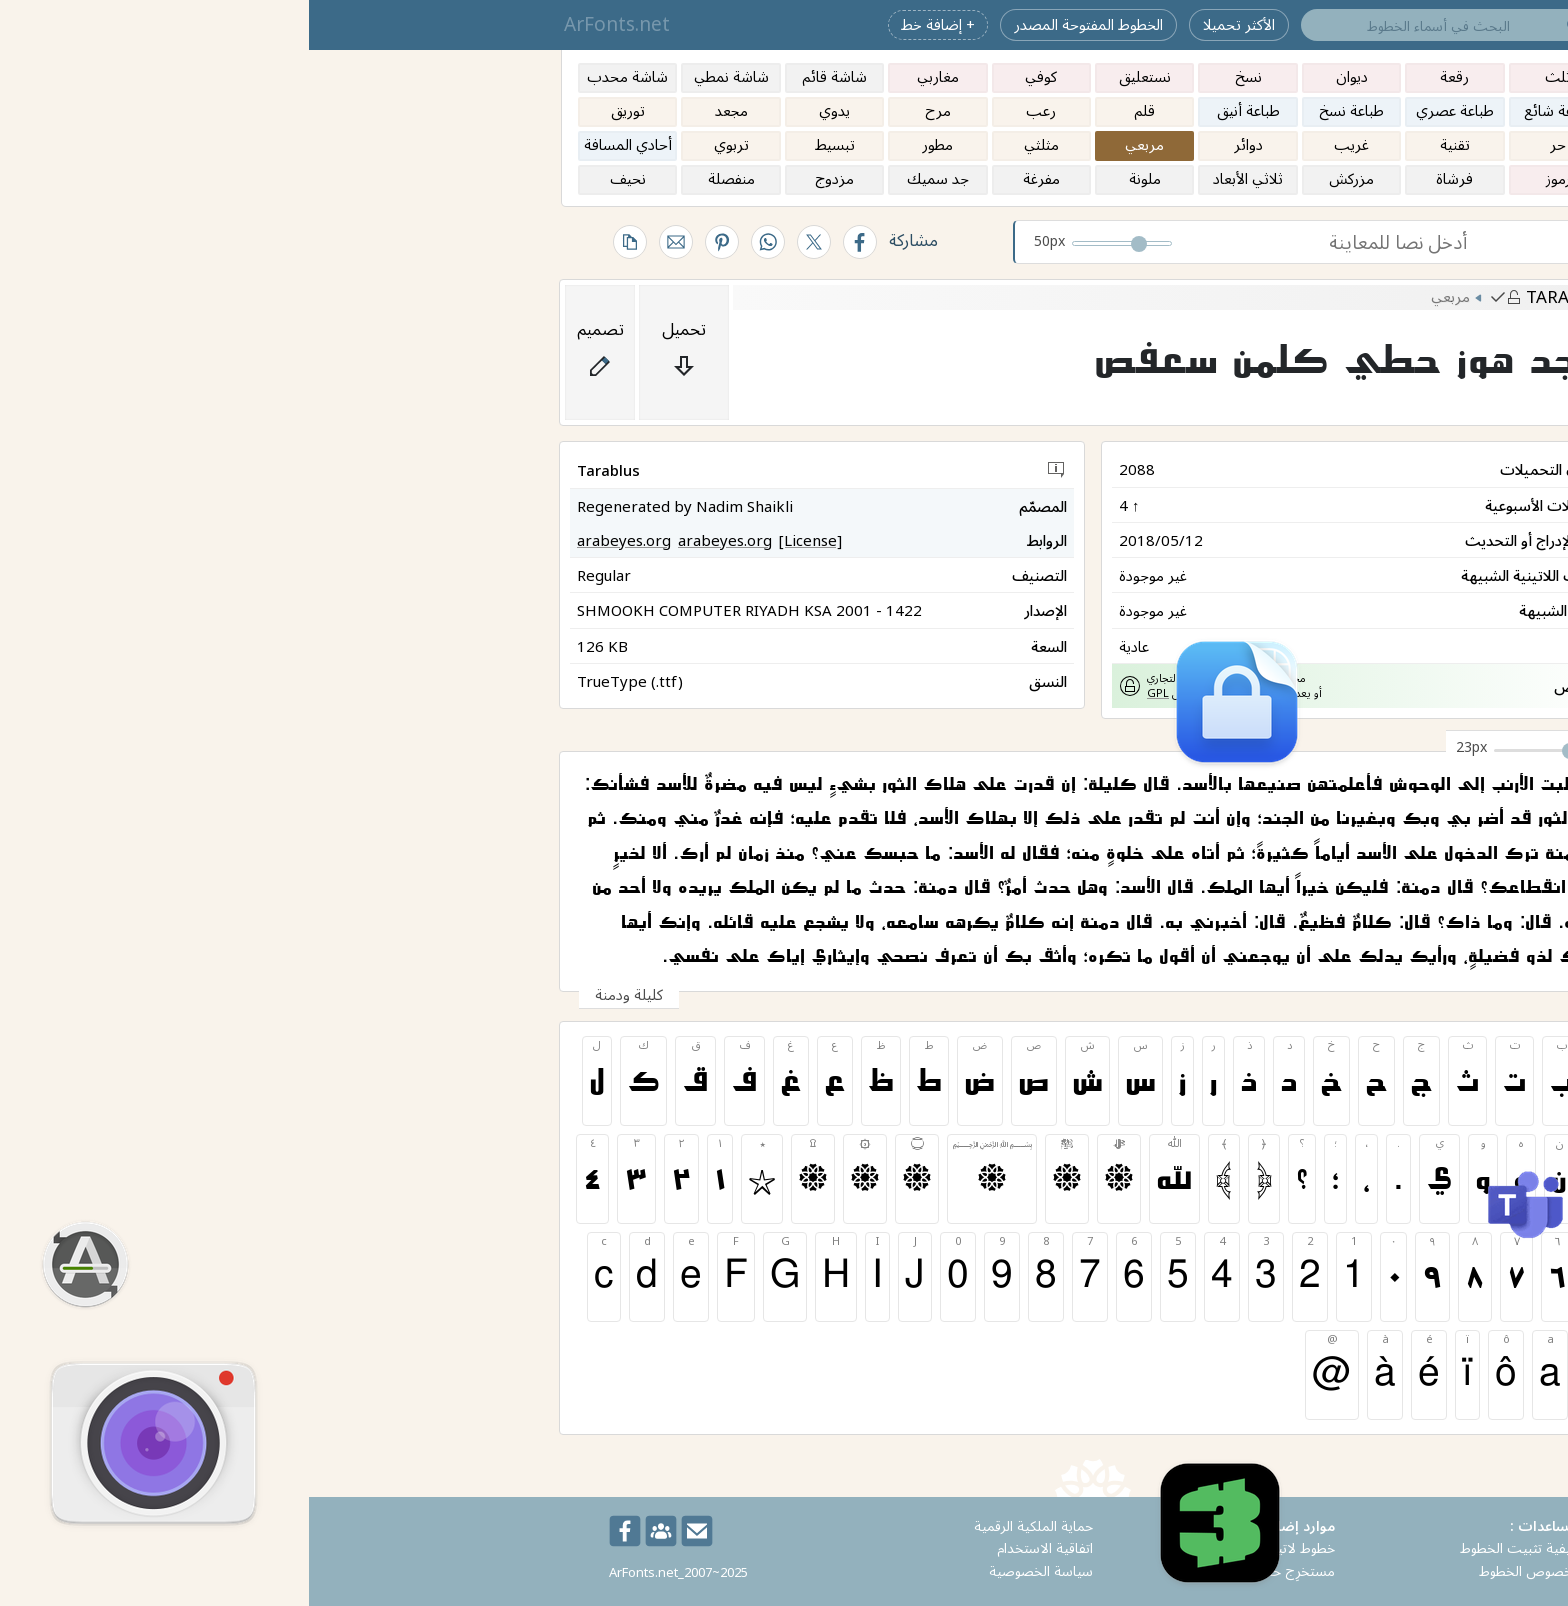 The height and width of the screenshot is (1606, 1568). Describe the element at coordinates (85, 1264) in the screenshot. I see `open the software updater application` at that location.